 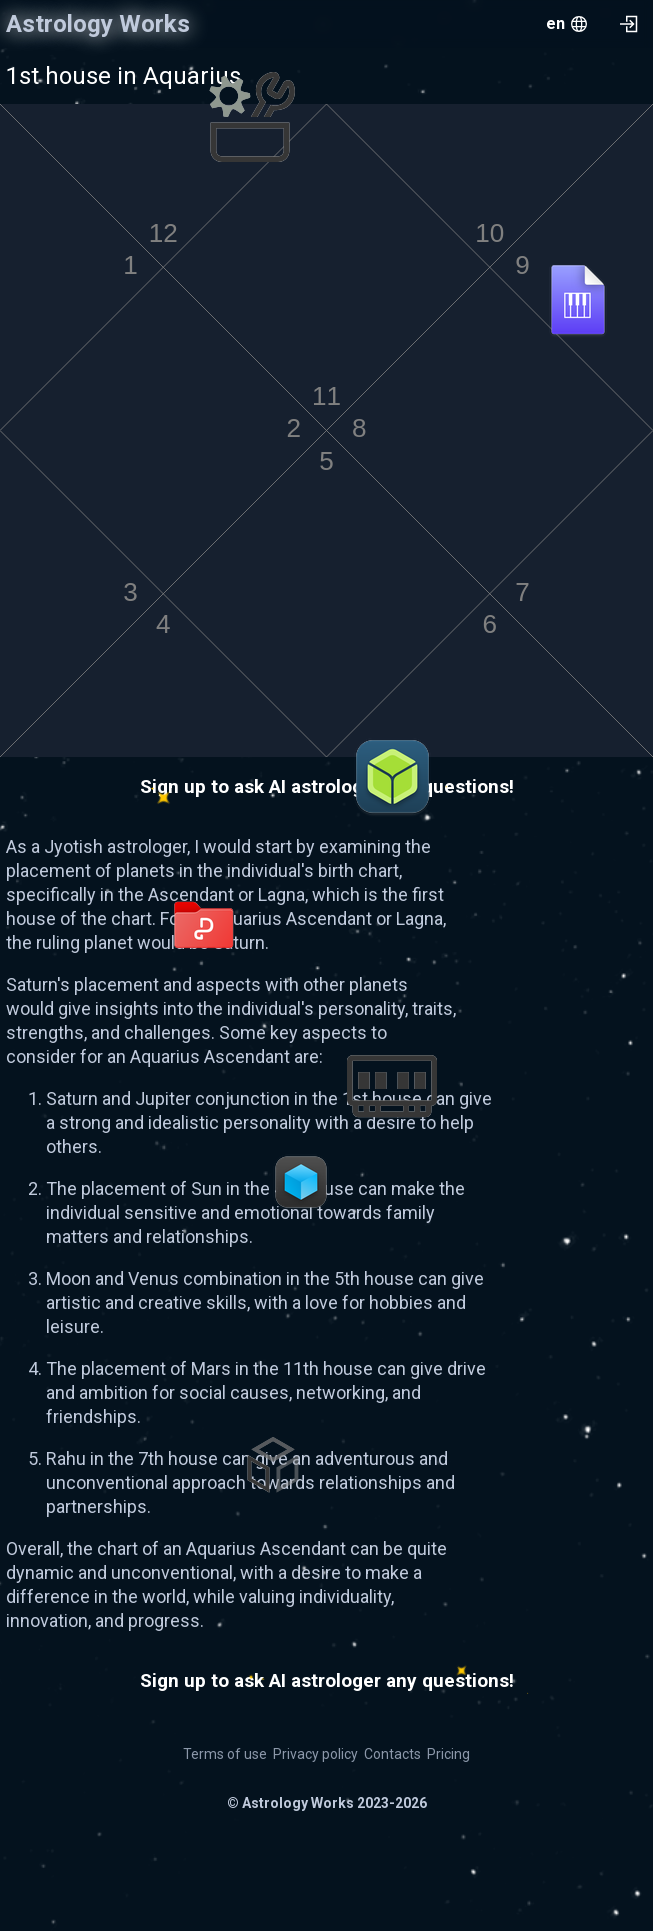 What do you see at coordinates (273, 1466) in the screenshot?
I see `open gtk demo application` at bounding box center [273, 1466].